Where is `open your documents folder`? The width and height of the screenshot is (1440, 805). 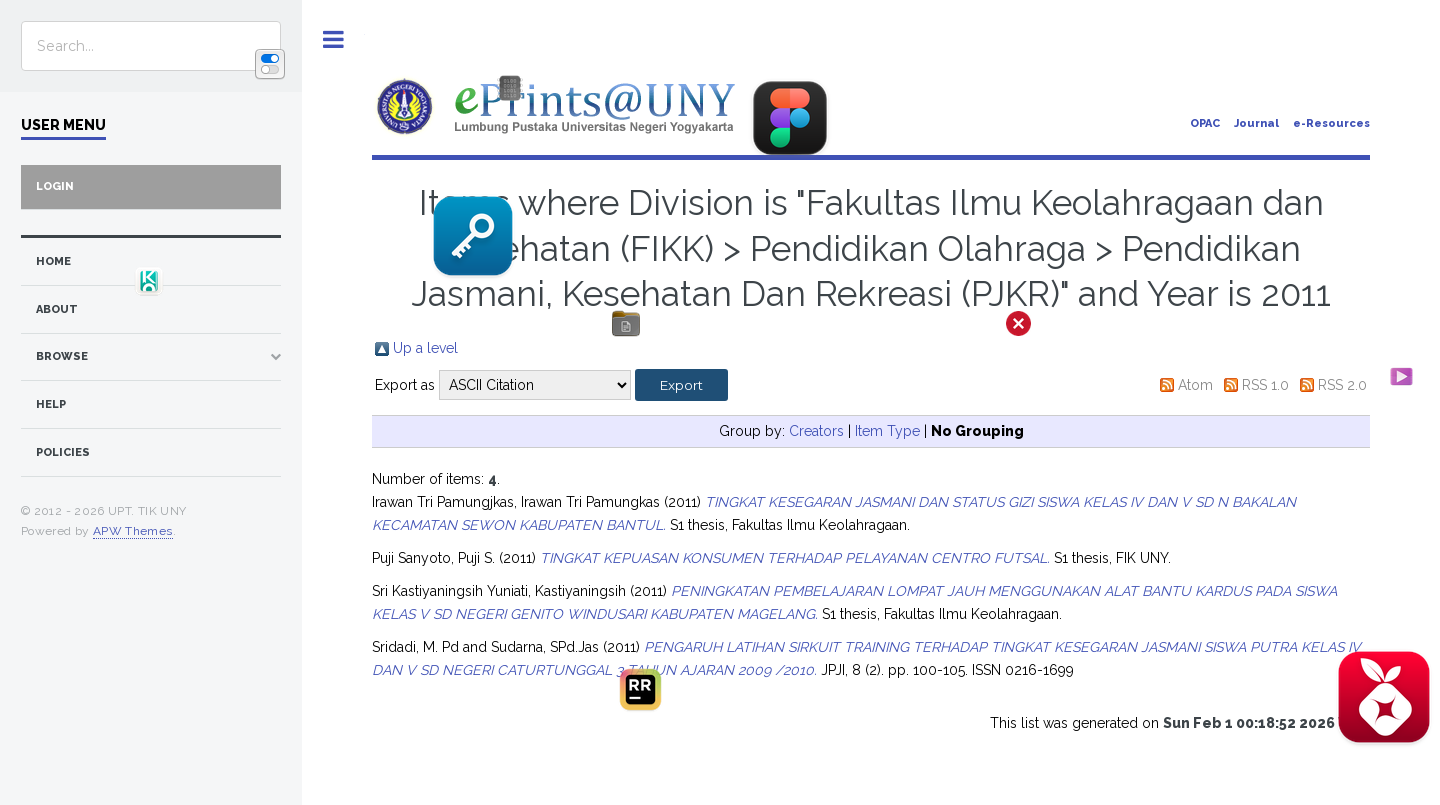
open your documents folder is located at coordinates (626, 323).